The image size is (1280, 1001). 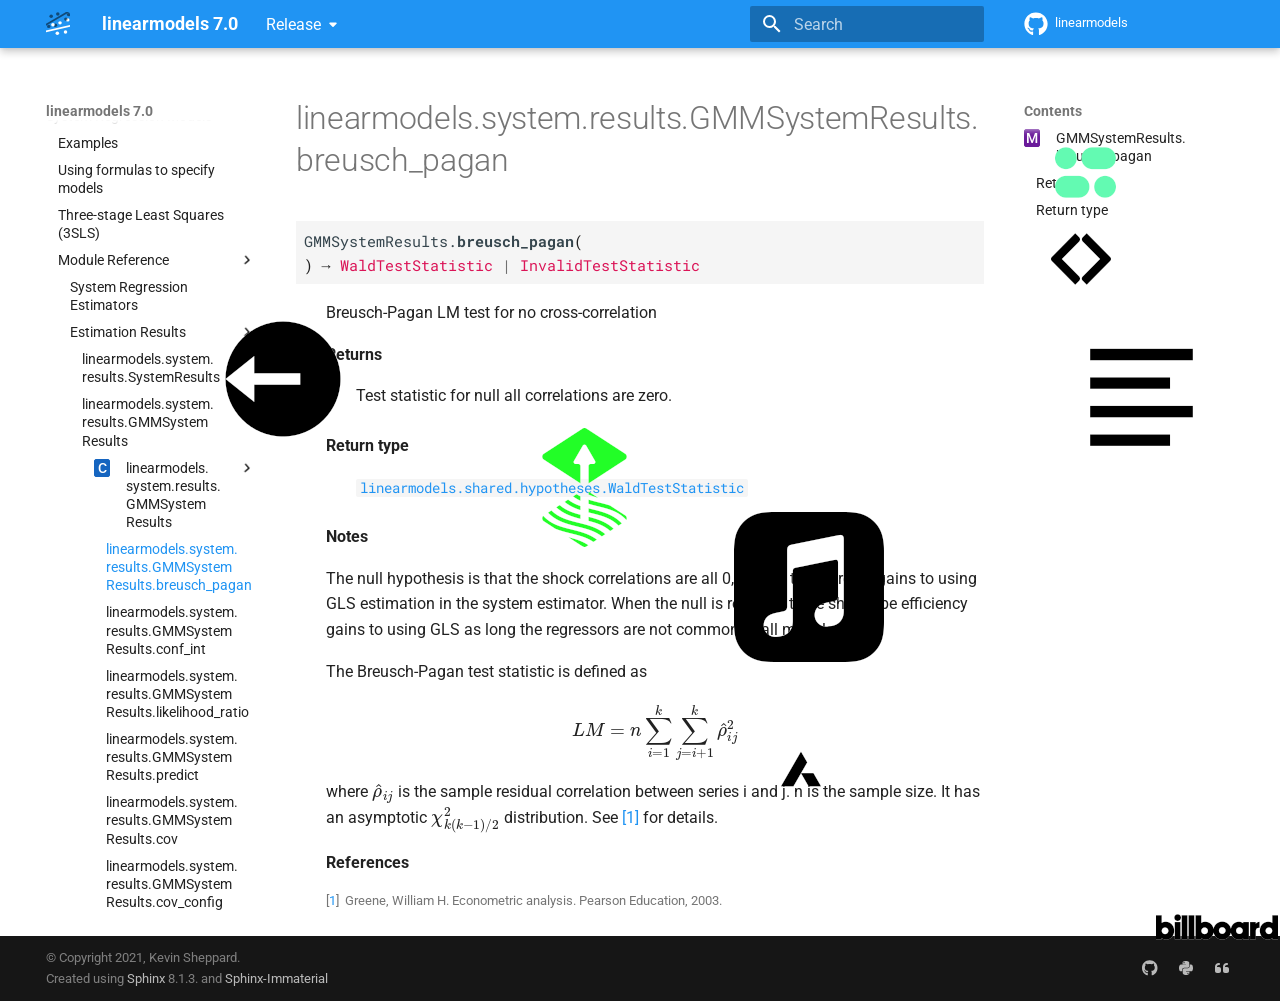 What do you see at coordinates (283, 379) in the screenshot?
I see `log out of your account` at bounding box center [283, 379].